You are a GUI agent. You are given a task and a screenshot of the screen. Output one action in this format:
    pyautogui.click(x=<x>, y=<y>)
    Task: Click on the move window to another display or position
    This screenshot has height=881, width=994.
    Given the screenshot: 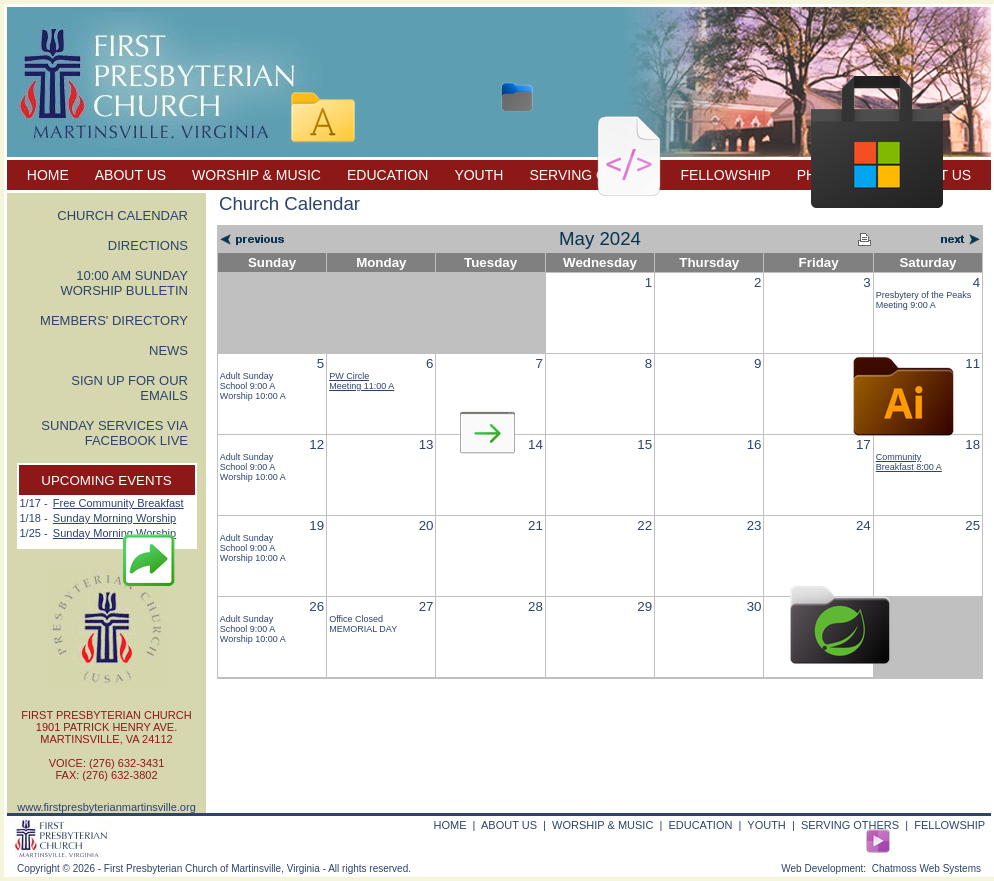 What is the action you would take?
    pyautogui.click(x=487, y=432)
    